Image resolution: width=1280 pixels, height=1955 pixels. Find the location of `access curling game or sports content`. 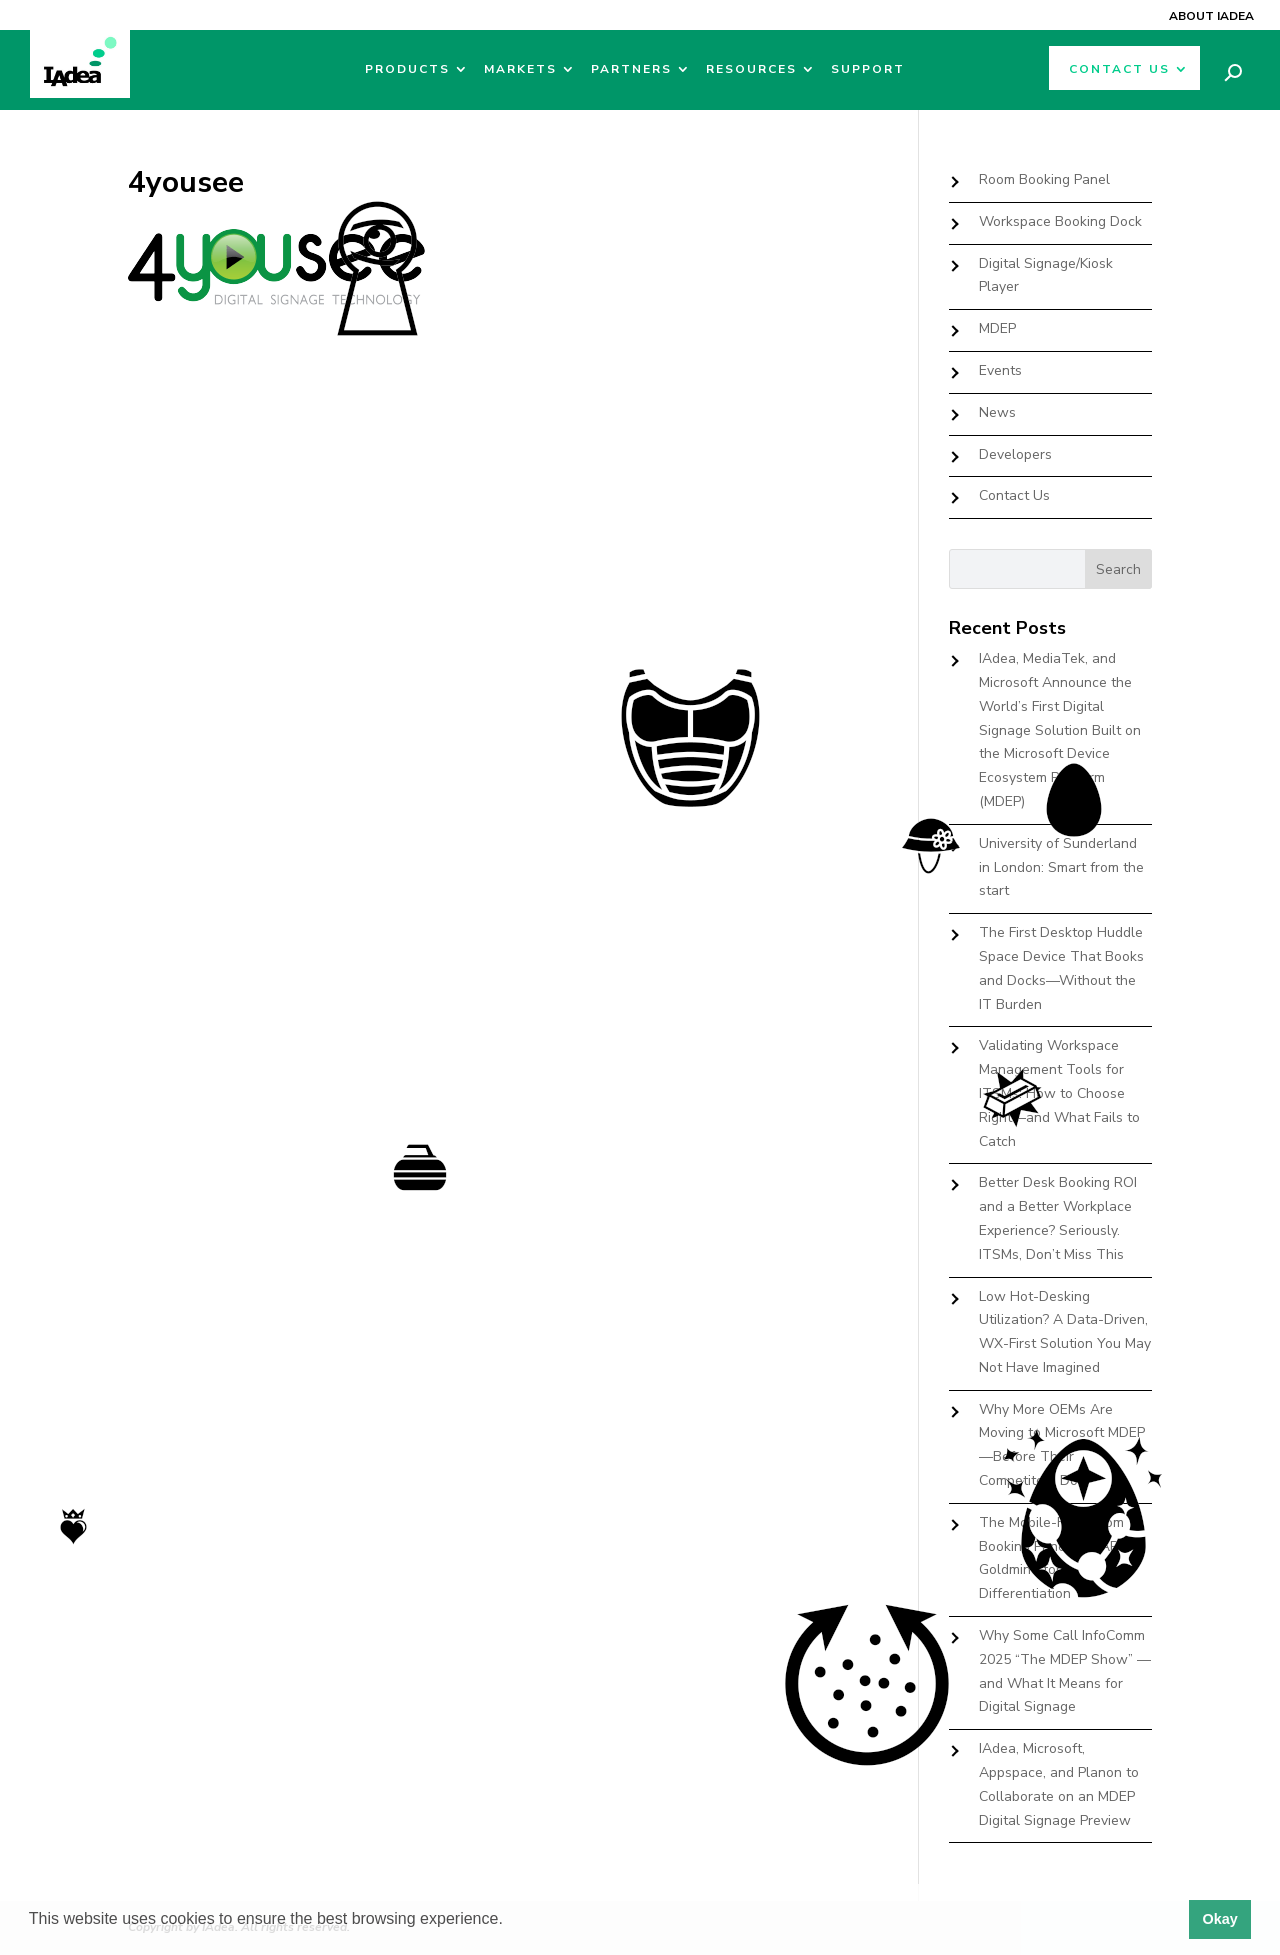

access curling game or sports content is located at coordinates (420, 1164).